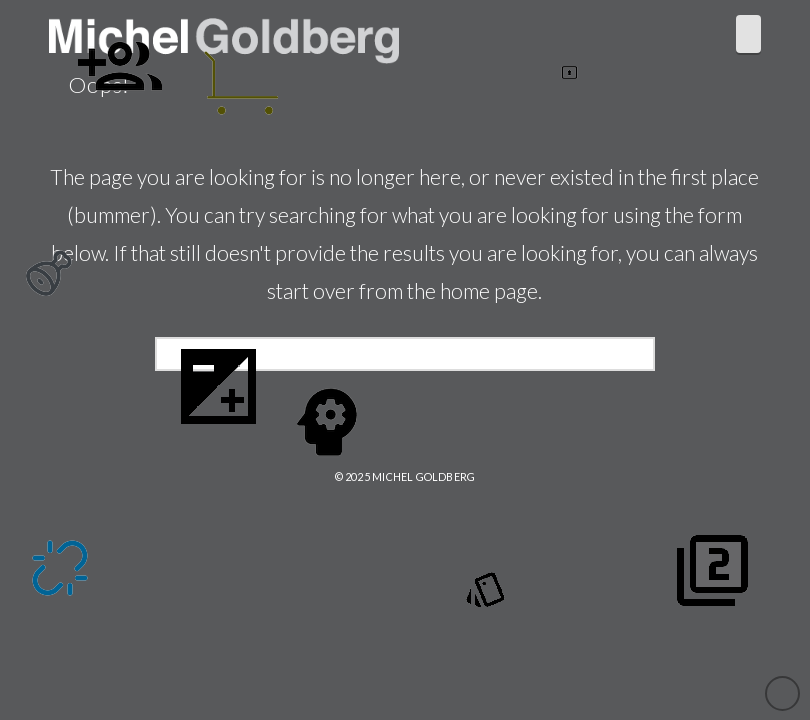 This screenshot has width=810, height=720. What do you see at coordinates (48, 273) in the screenshot?
I see `food or dining category` at bounding box center [48, 273].